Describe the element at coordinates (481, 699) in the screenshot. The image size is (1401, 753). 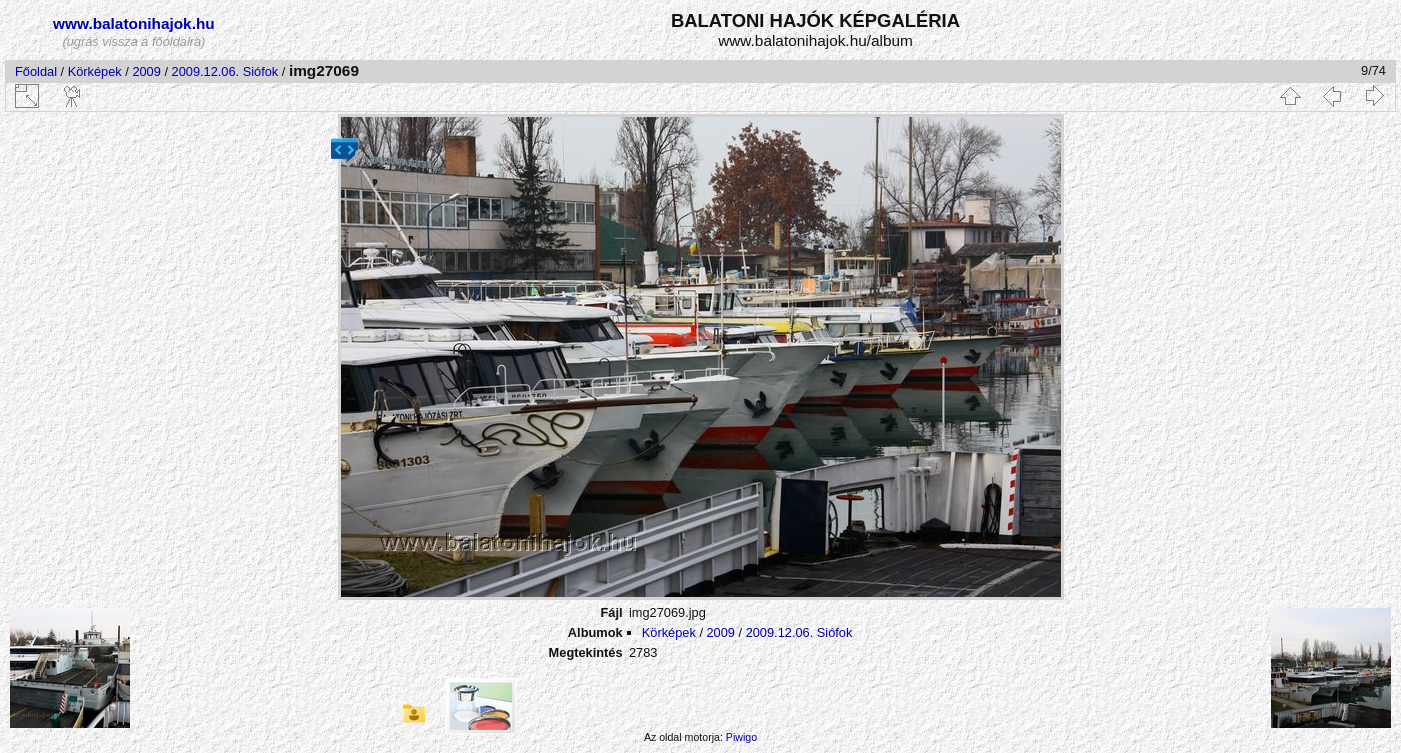
I see `view photos or images` at that location.